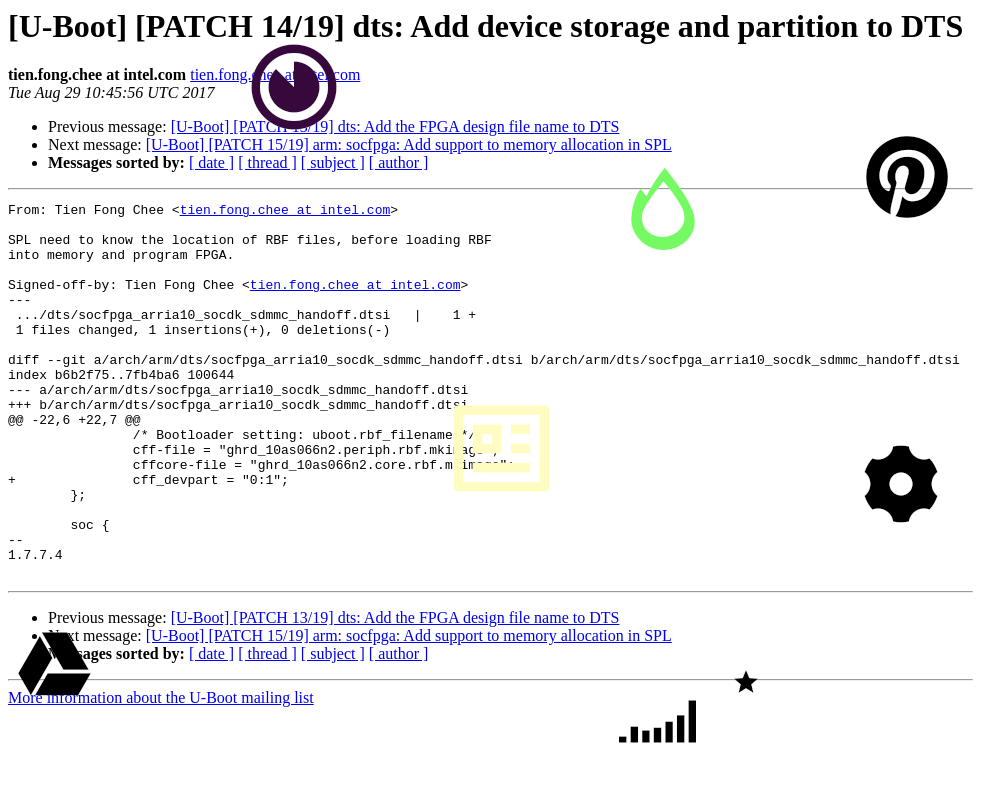 The image size is (981, 790). I want to click on view Social Blade analytics, so click(657, 721).